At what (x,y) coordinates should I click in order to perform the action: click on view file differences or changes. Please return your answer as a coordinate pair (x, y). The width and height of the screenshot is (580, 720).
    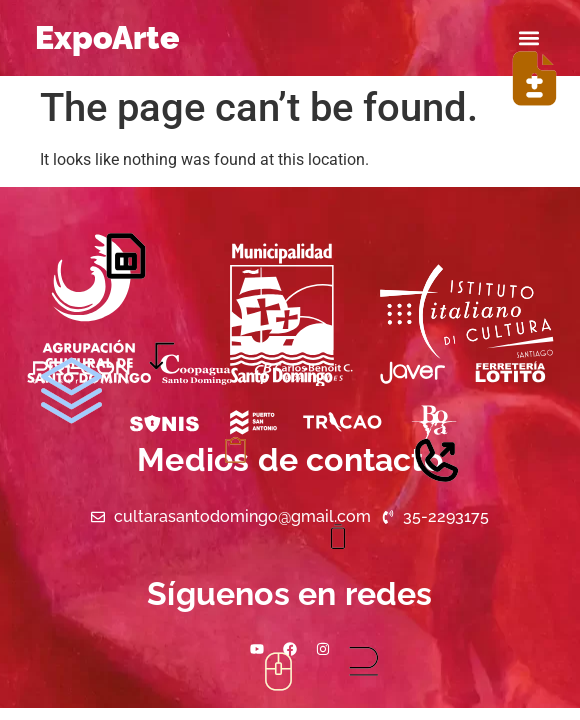
    Looking at the image, I should click on (534, 78).